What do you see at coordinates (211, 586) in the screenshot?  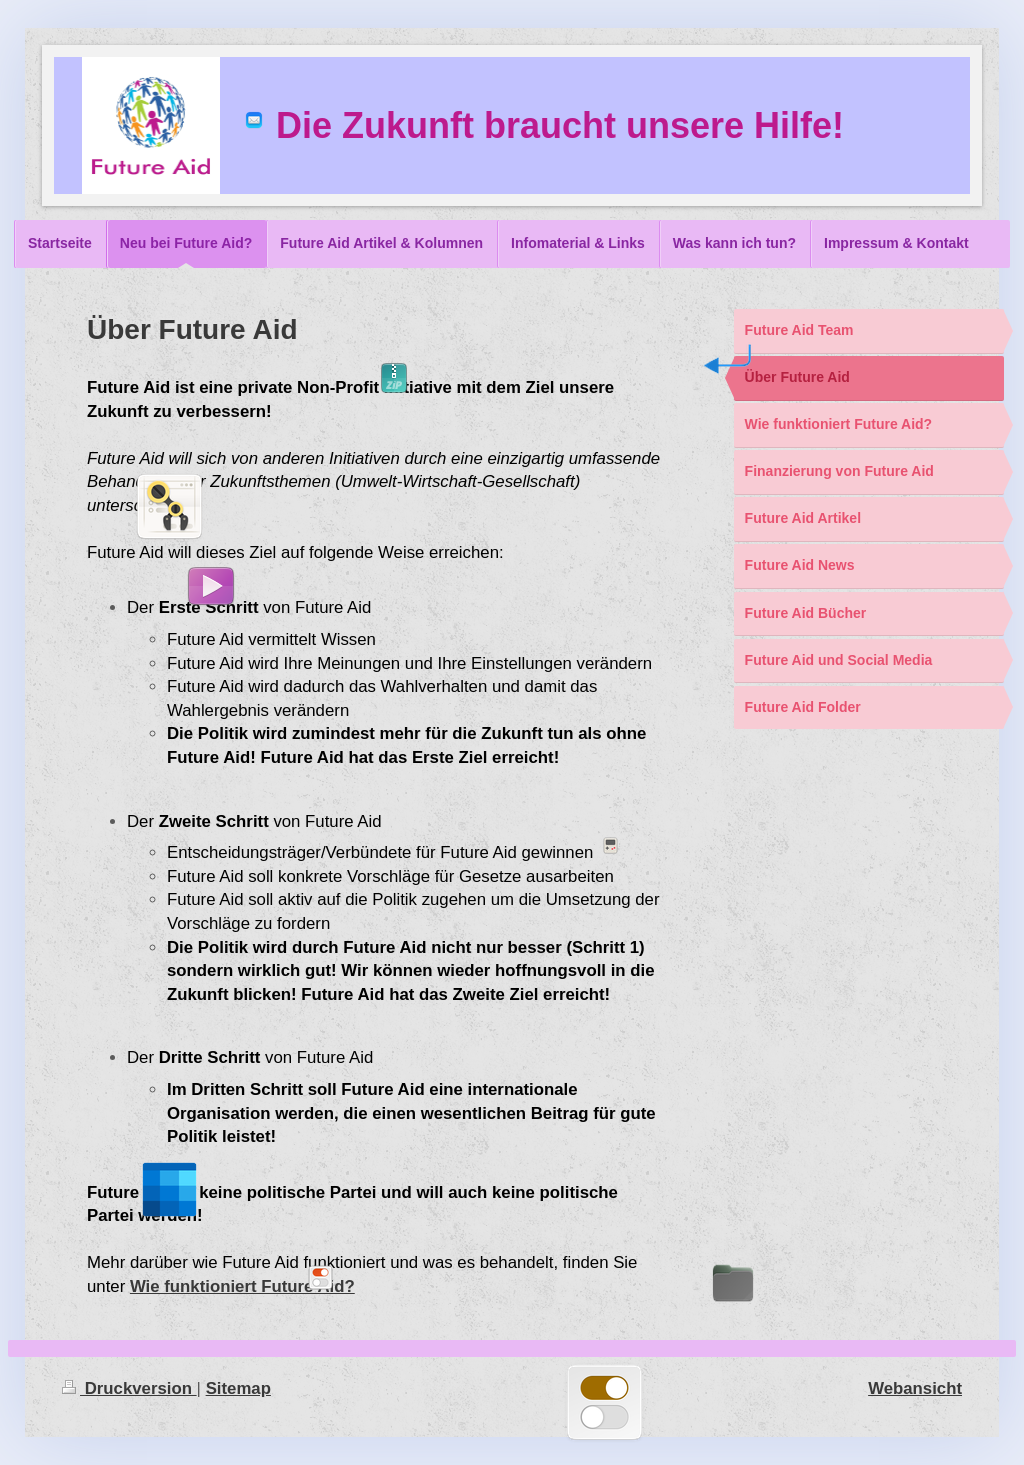 I see `open totem video player` at bounding box center [211, 586].